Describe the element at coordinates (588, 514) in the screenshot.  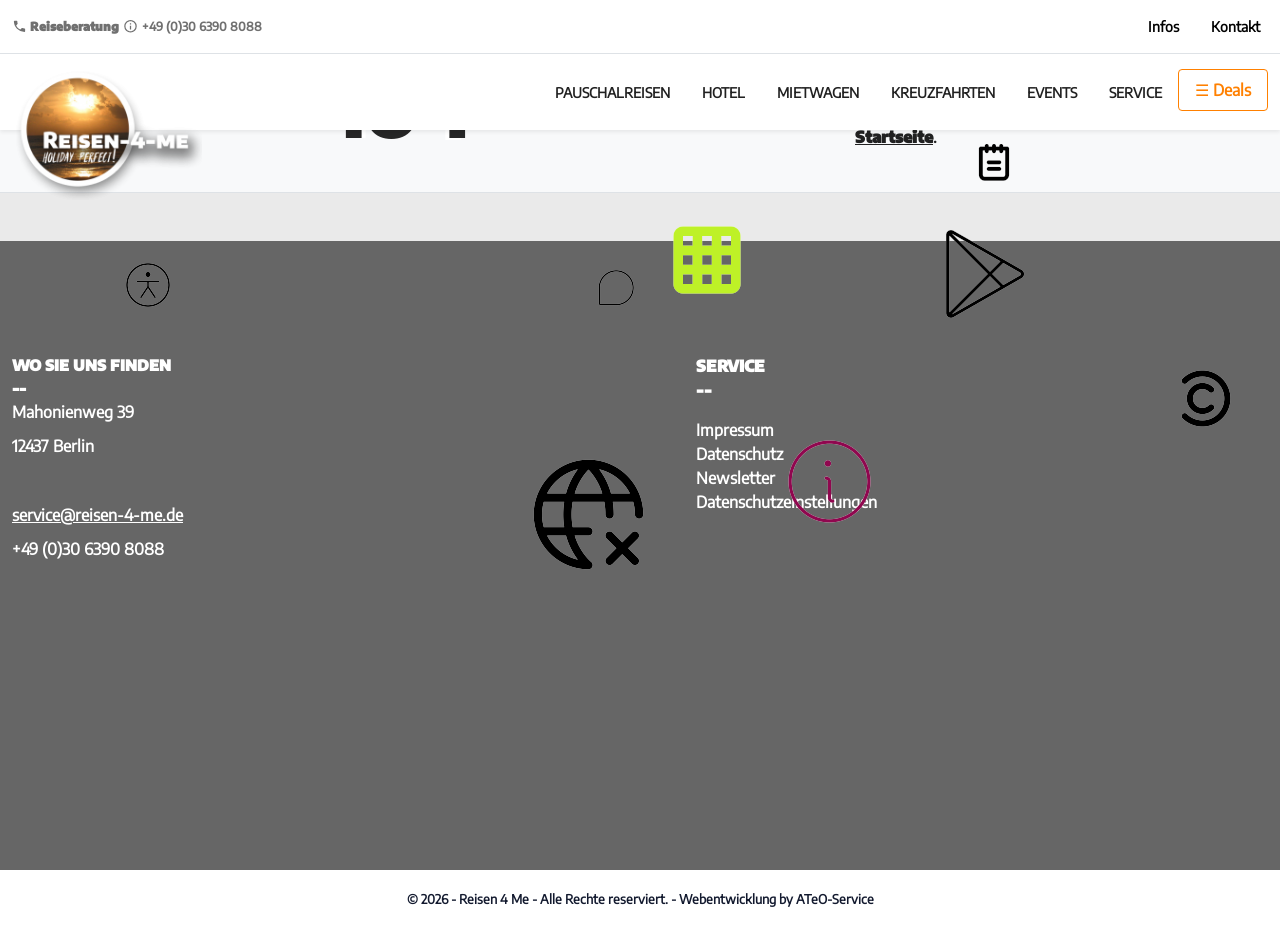
I see `no internet connection` at that location.